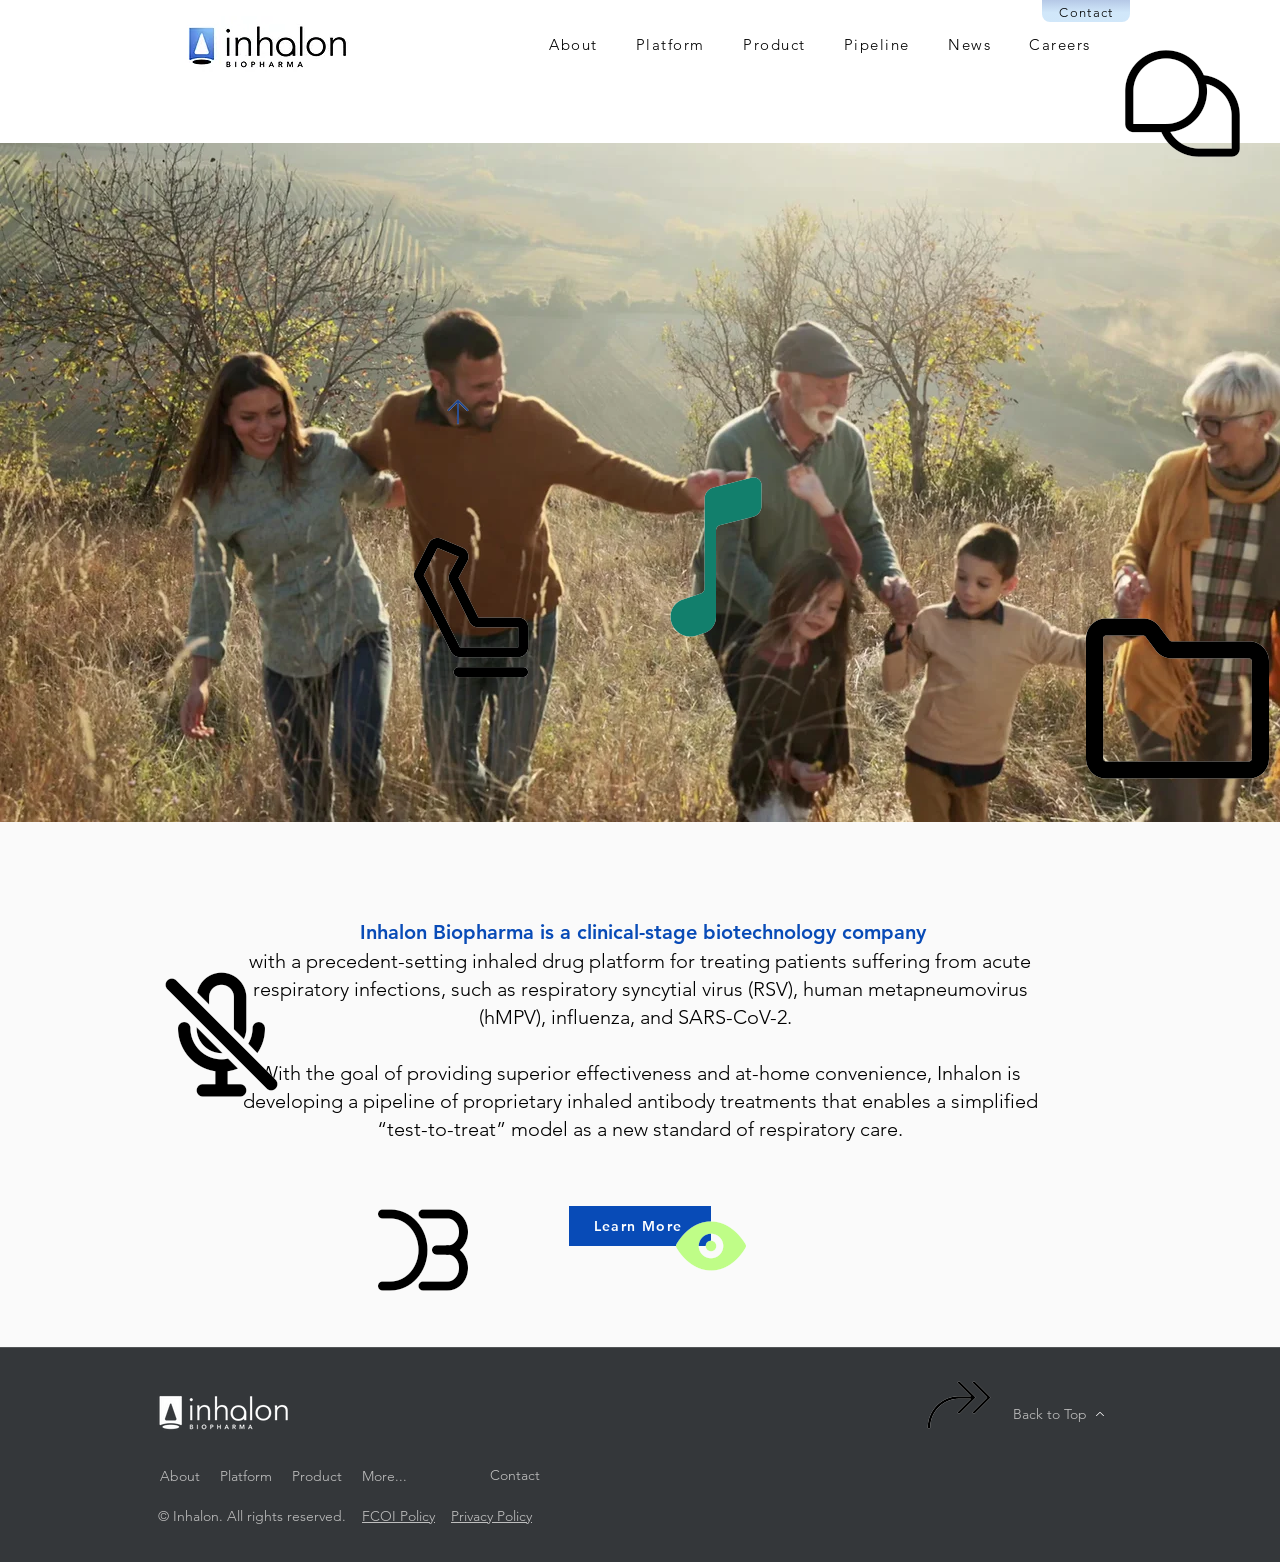 The width and height of the screenshot is (1280, 1562). Describe the element at coordinates (711, 1246) in the screenshot. I see `view or preview content` at that location.